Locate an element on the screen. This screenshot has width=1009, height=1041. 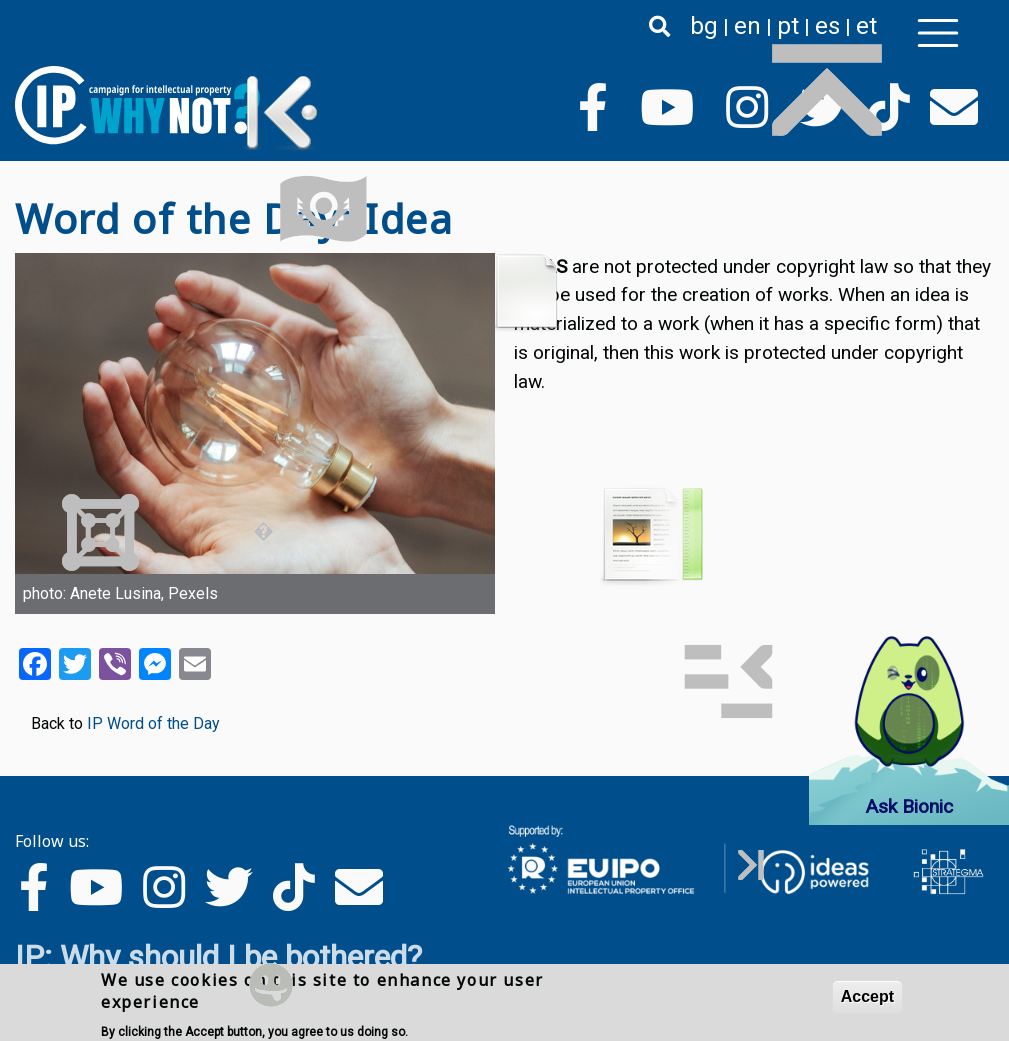
a text or document file preview is located at coordinates (528, 291).